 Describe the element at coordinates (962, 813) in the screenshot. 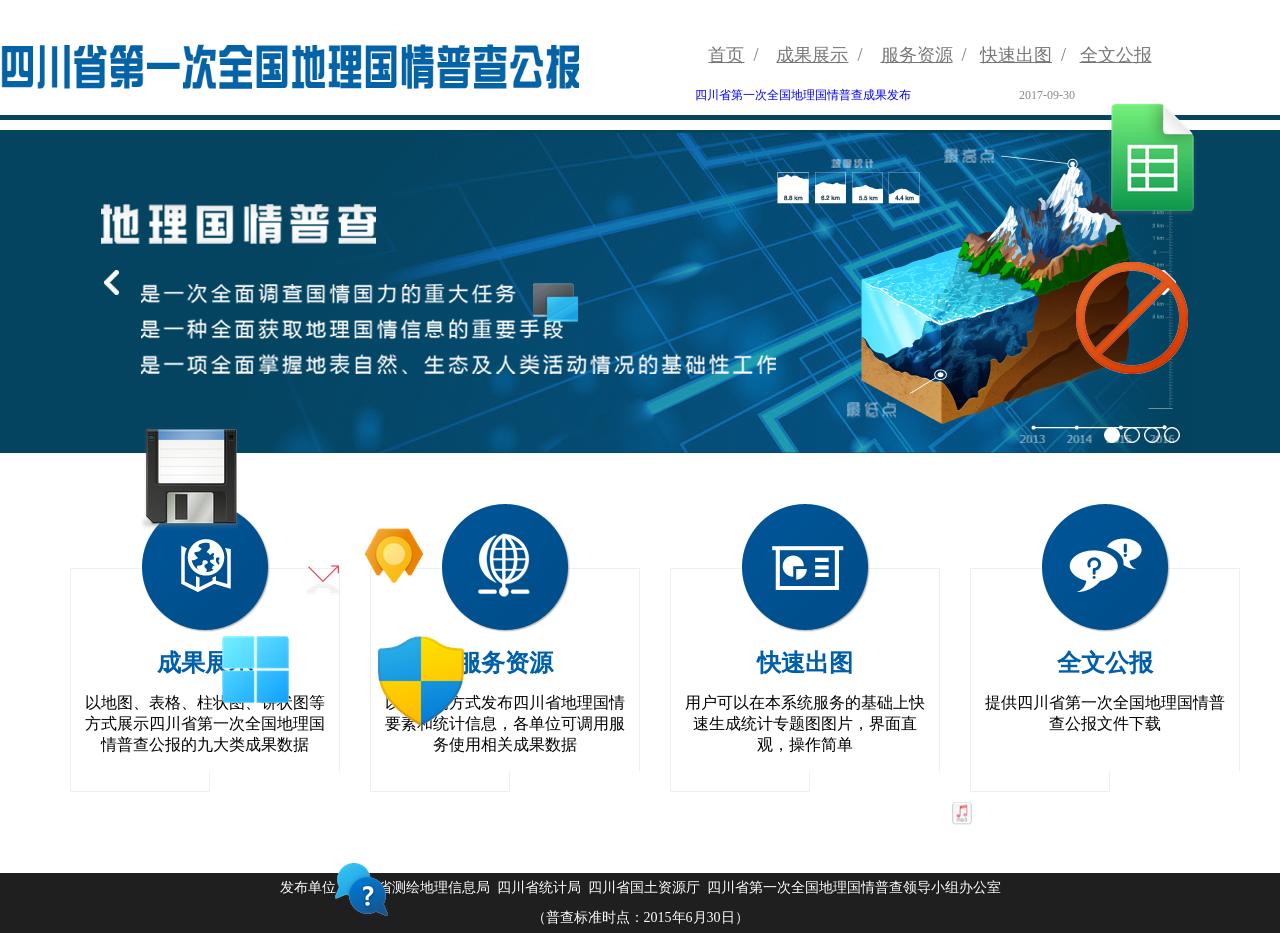

I see `an mp3 audio file` at that location.